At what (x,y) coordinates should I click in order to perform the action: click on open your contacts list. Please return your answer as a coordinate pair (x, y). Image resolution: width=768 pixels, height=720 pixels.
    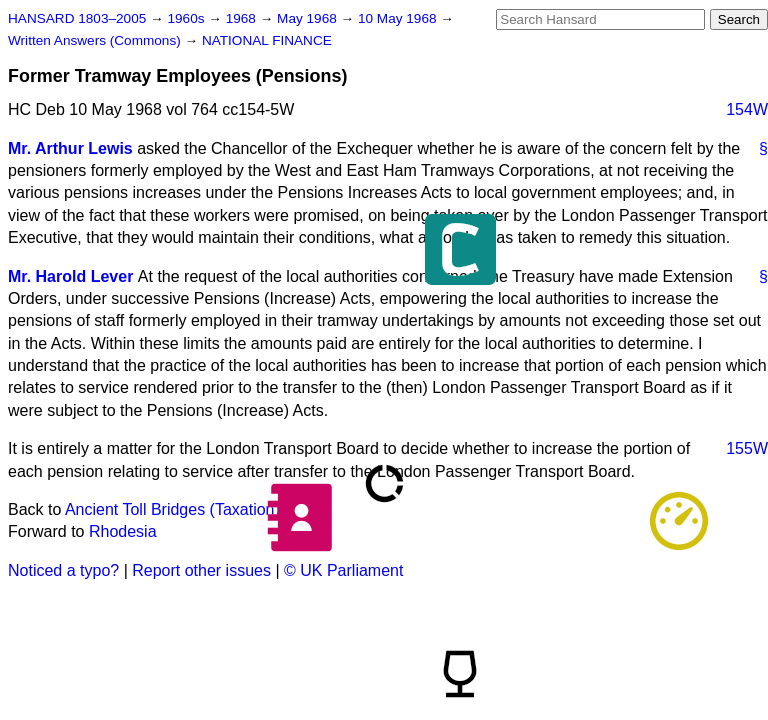
    Looking at the image, I should click on (301, 517).